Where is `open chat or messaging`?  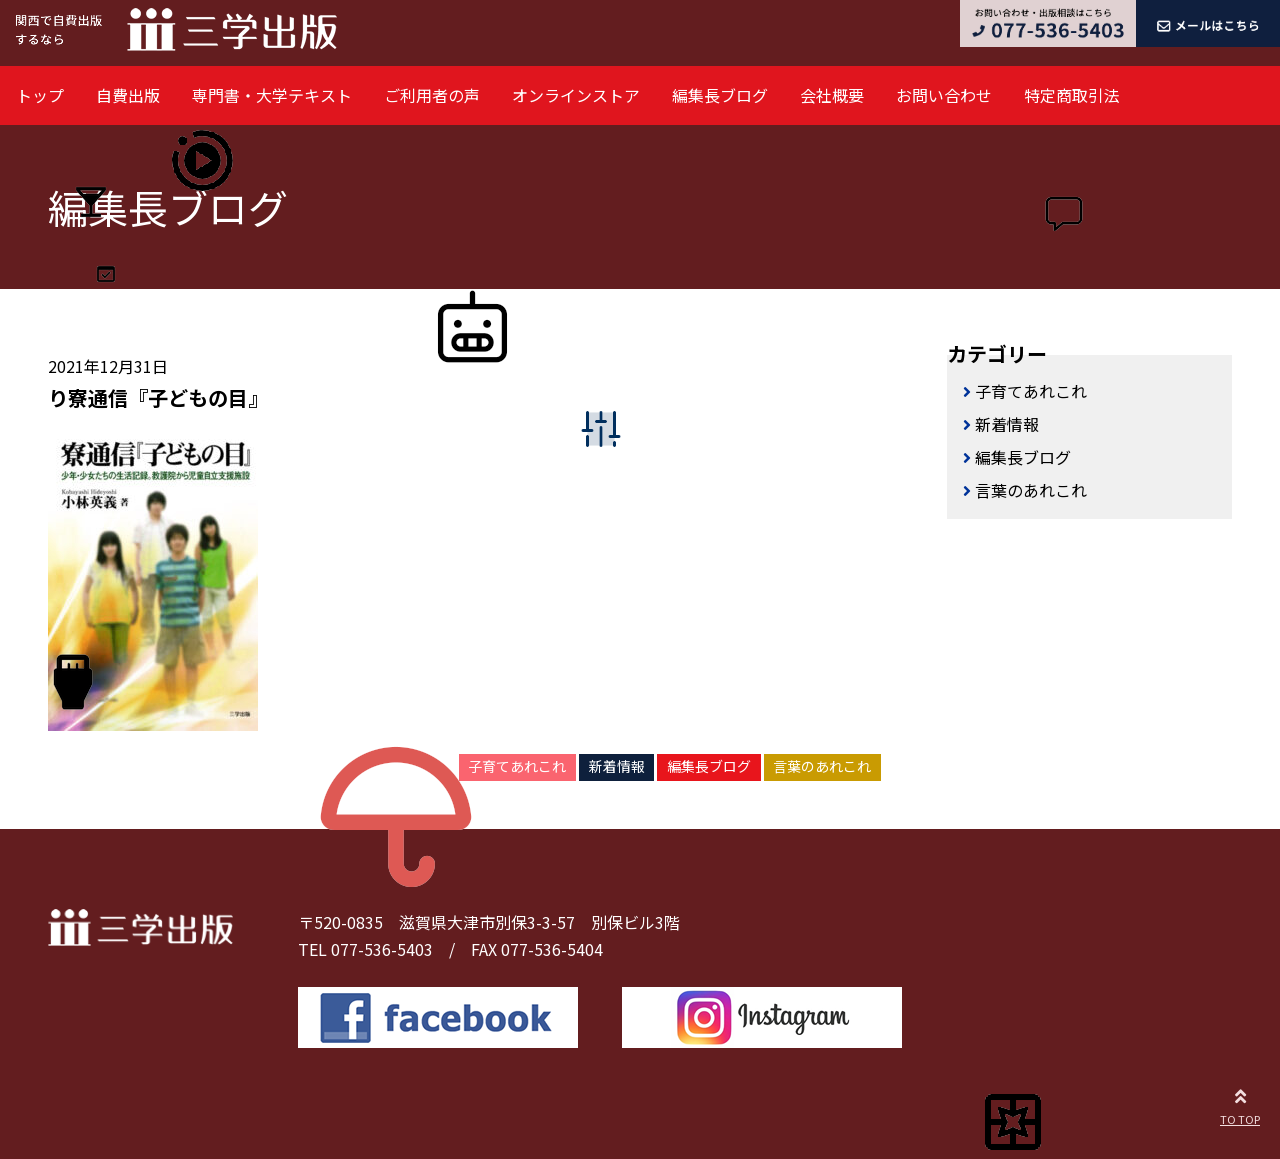
open chat or messaging is located at coordinates (1064, 214).